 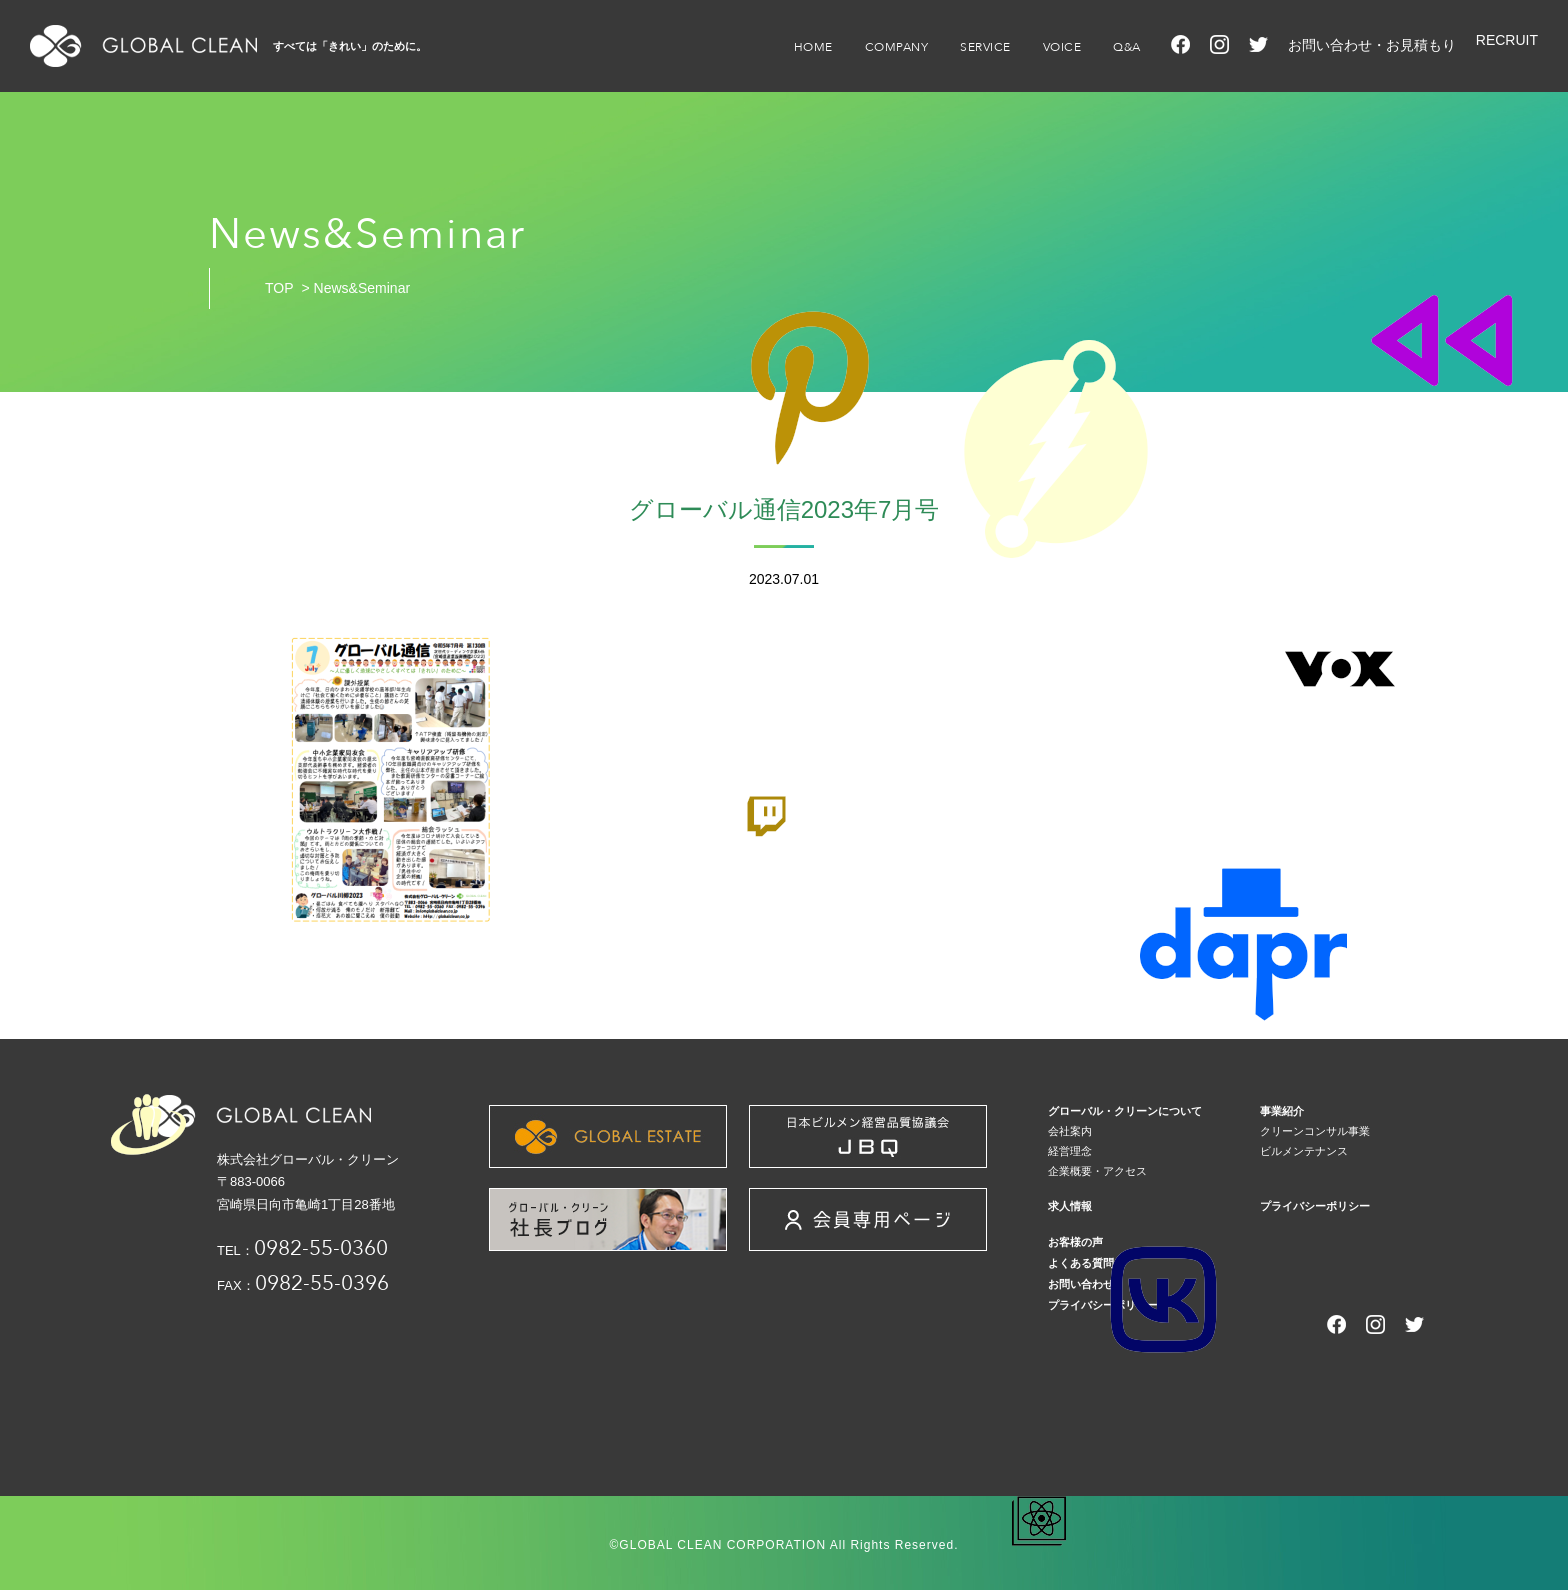 I want to click on create react app logo, so click(x=1039, y=1521).